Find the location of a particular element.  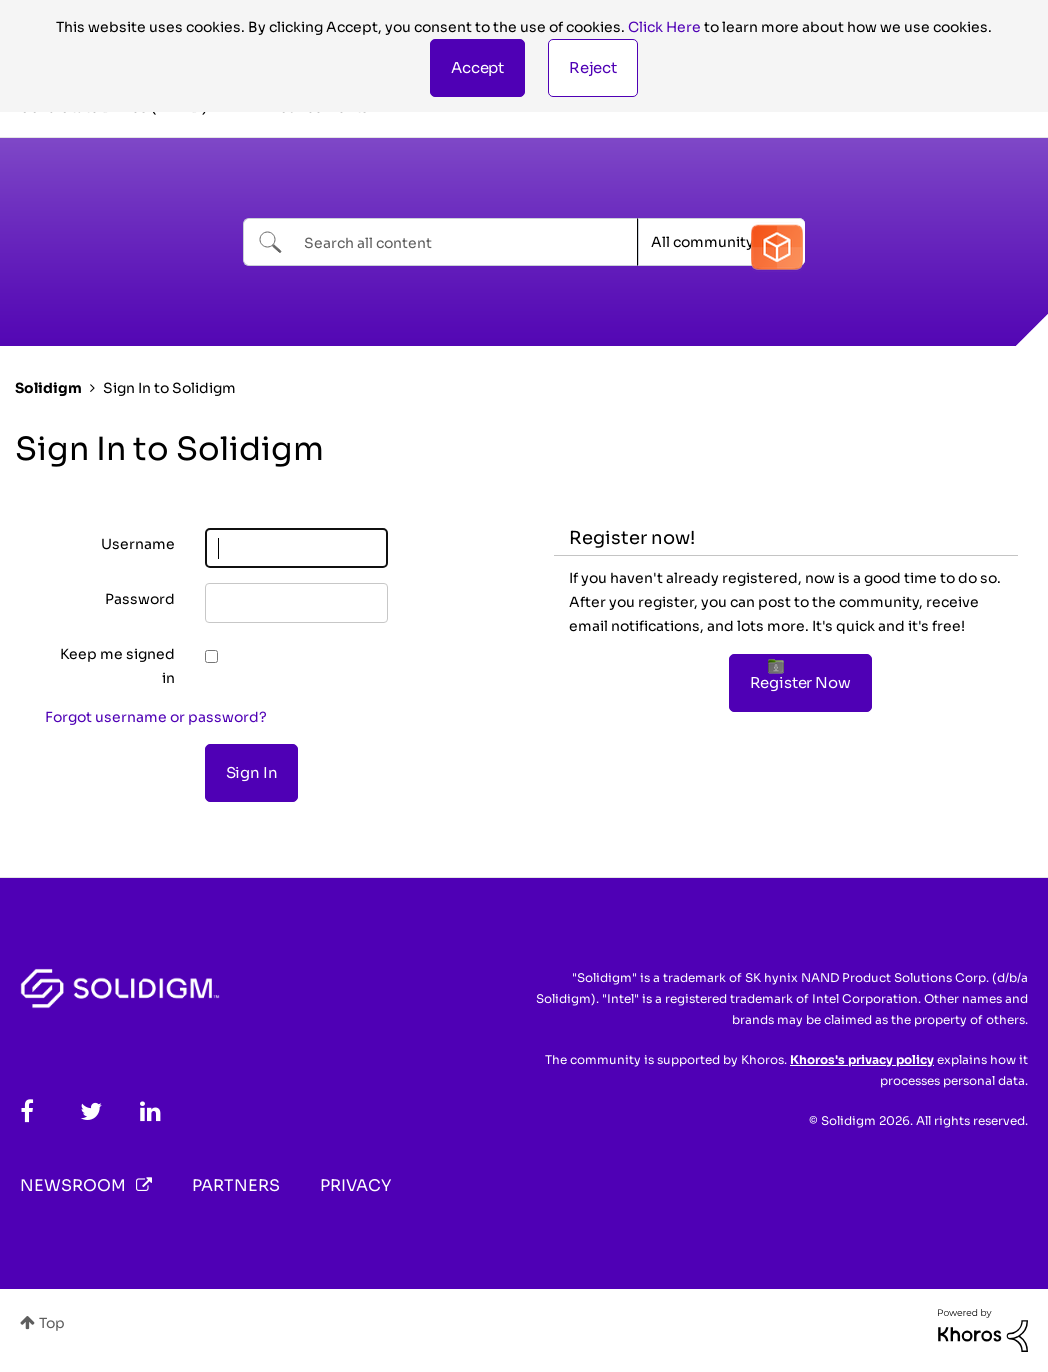

open a 3D model file in STL binary format is located at coordinates (777, 246).